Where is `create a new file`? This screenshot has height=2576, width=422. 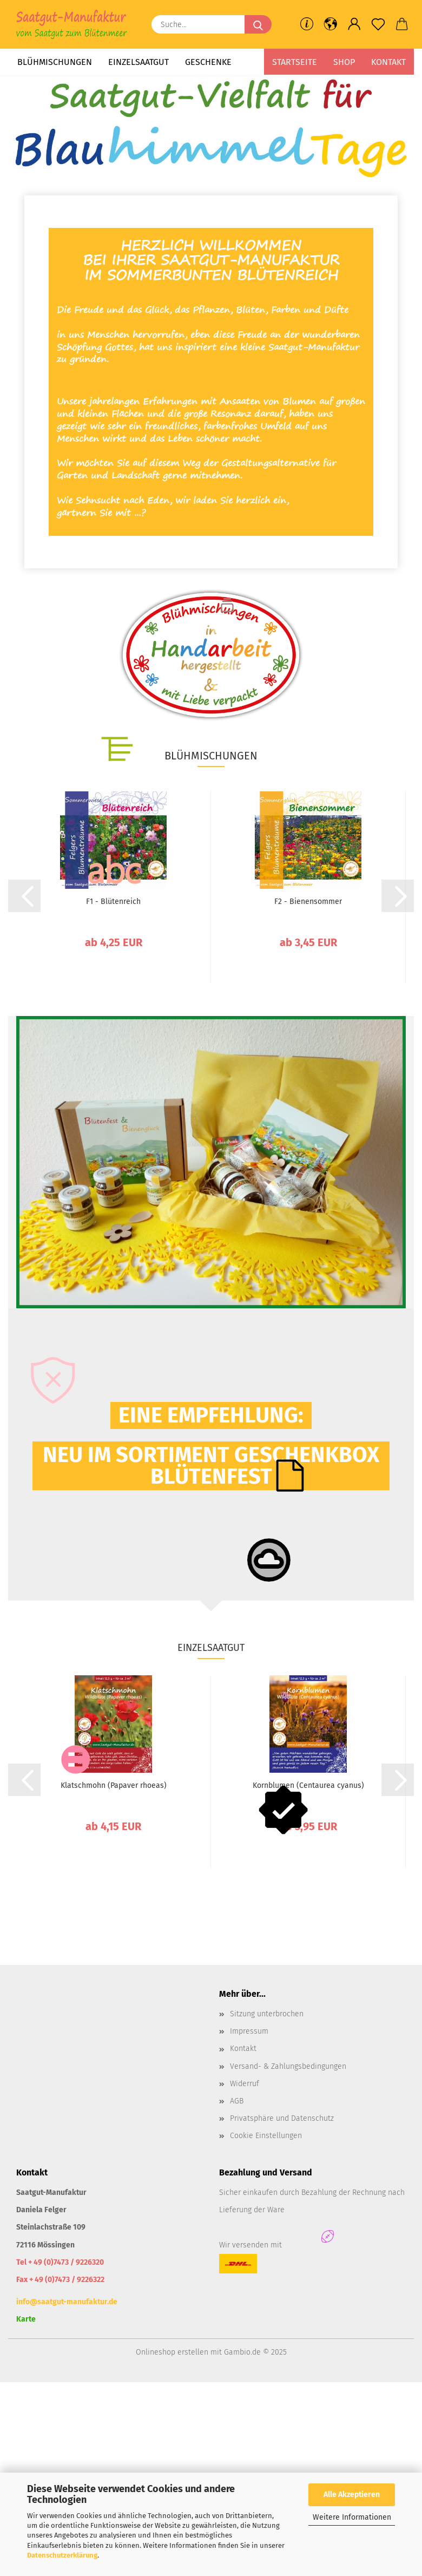
create a new file is located at coordinates (290, 1476).